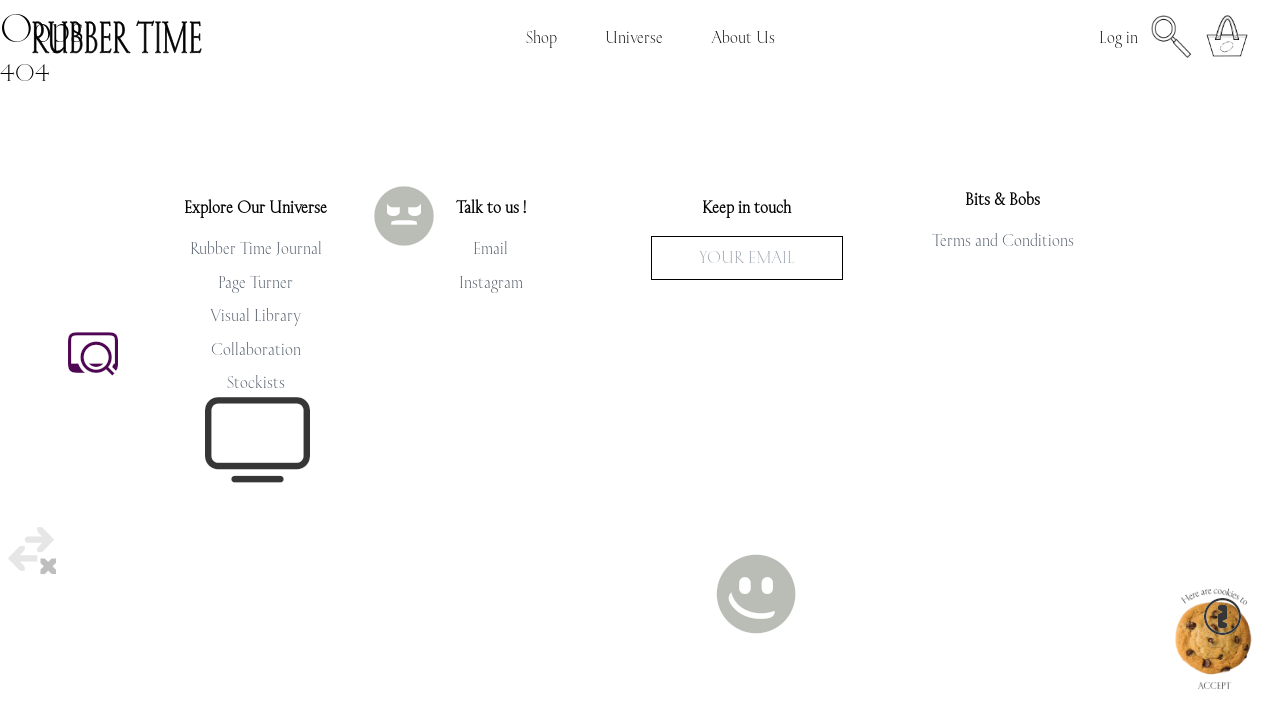 This screenshot has height=720, width=1280. What do you see at coordinates (31, 549) in the screenshot?
I see `indicates no network connection available` at bounding box center [31, 549].